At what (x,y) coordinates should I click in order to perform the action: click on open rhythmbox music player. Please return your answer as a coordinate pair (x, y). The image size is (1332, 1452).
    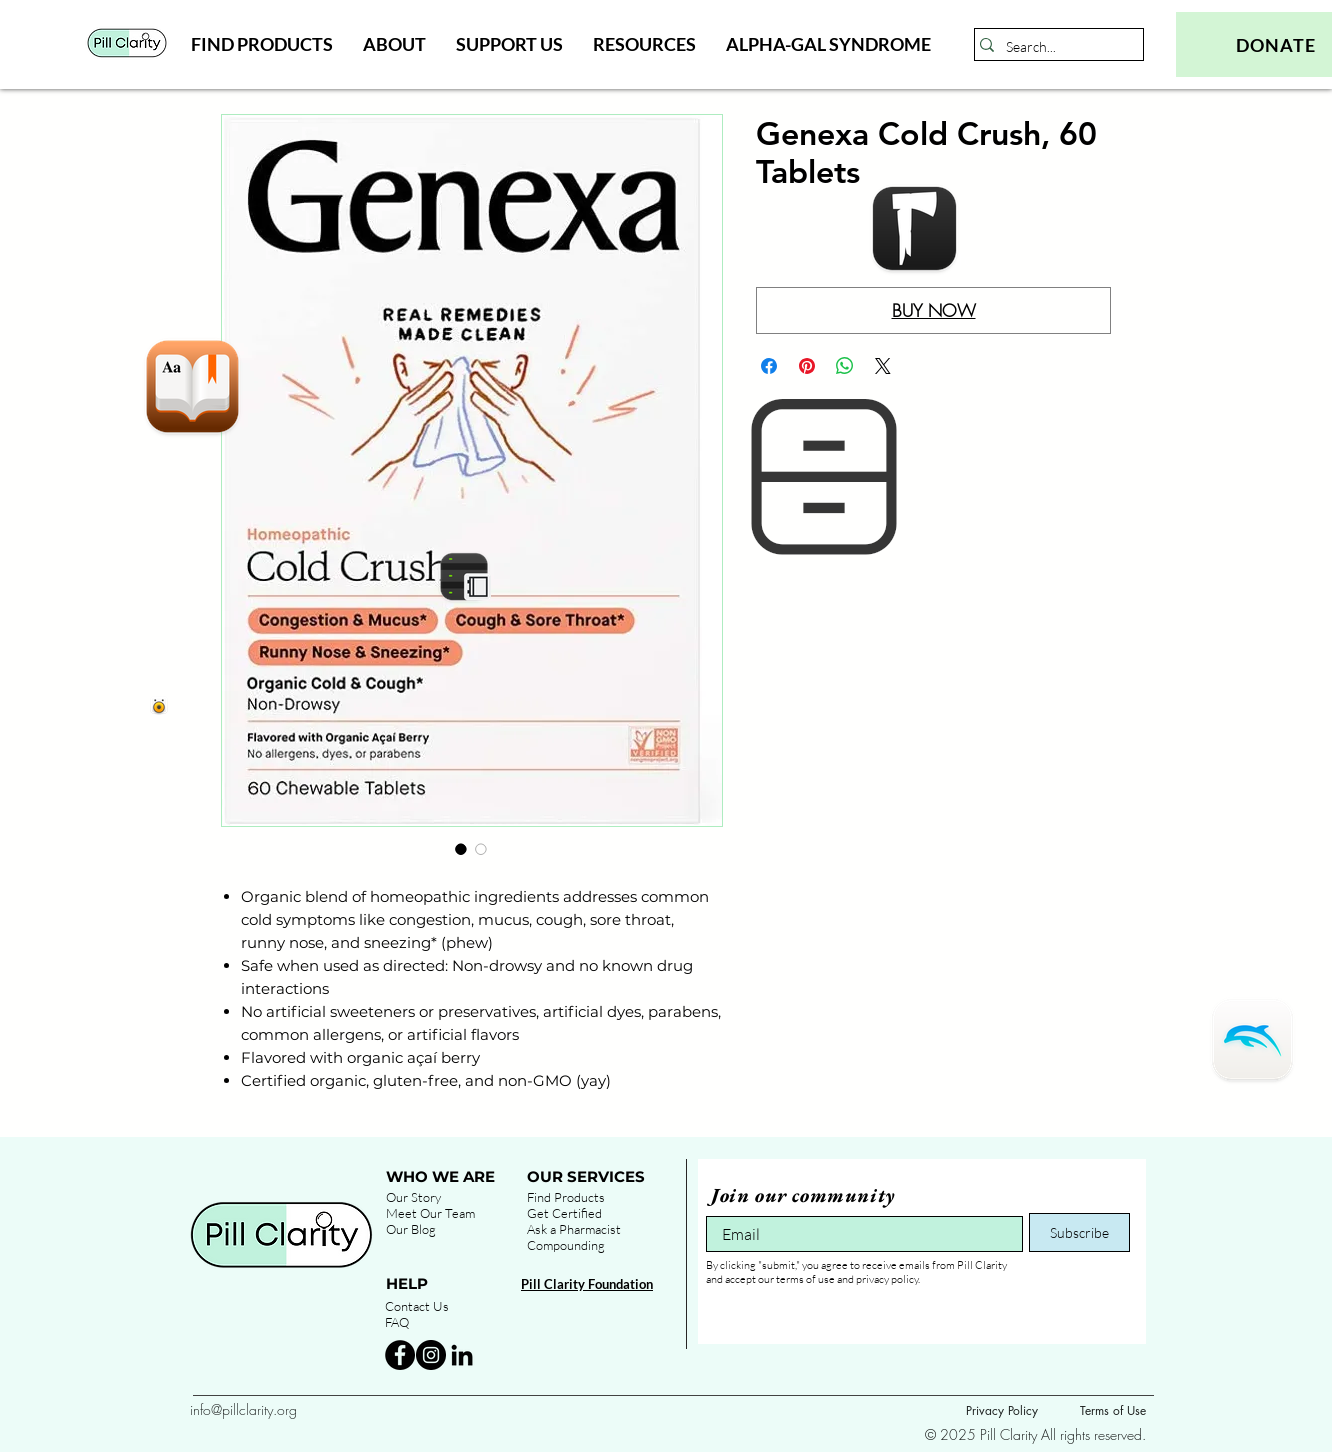
    Looking at the image, I should click on (159, 705).